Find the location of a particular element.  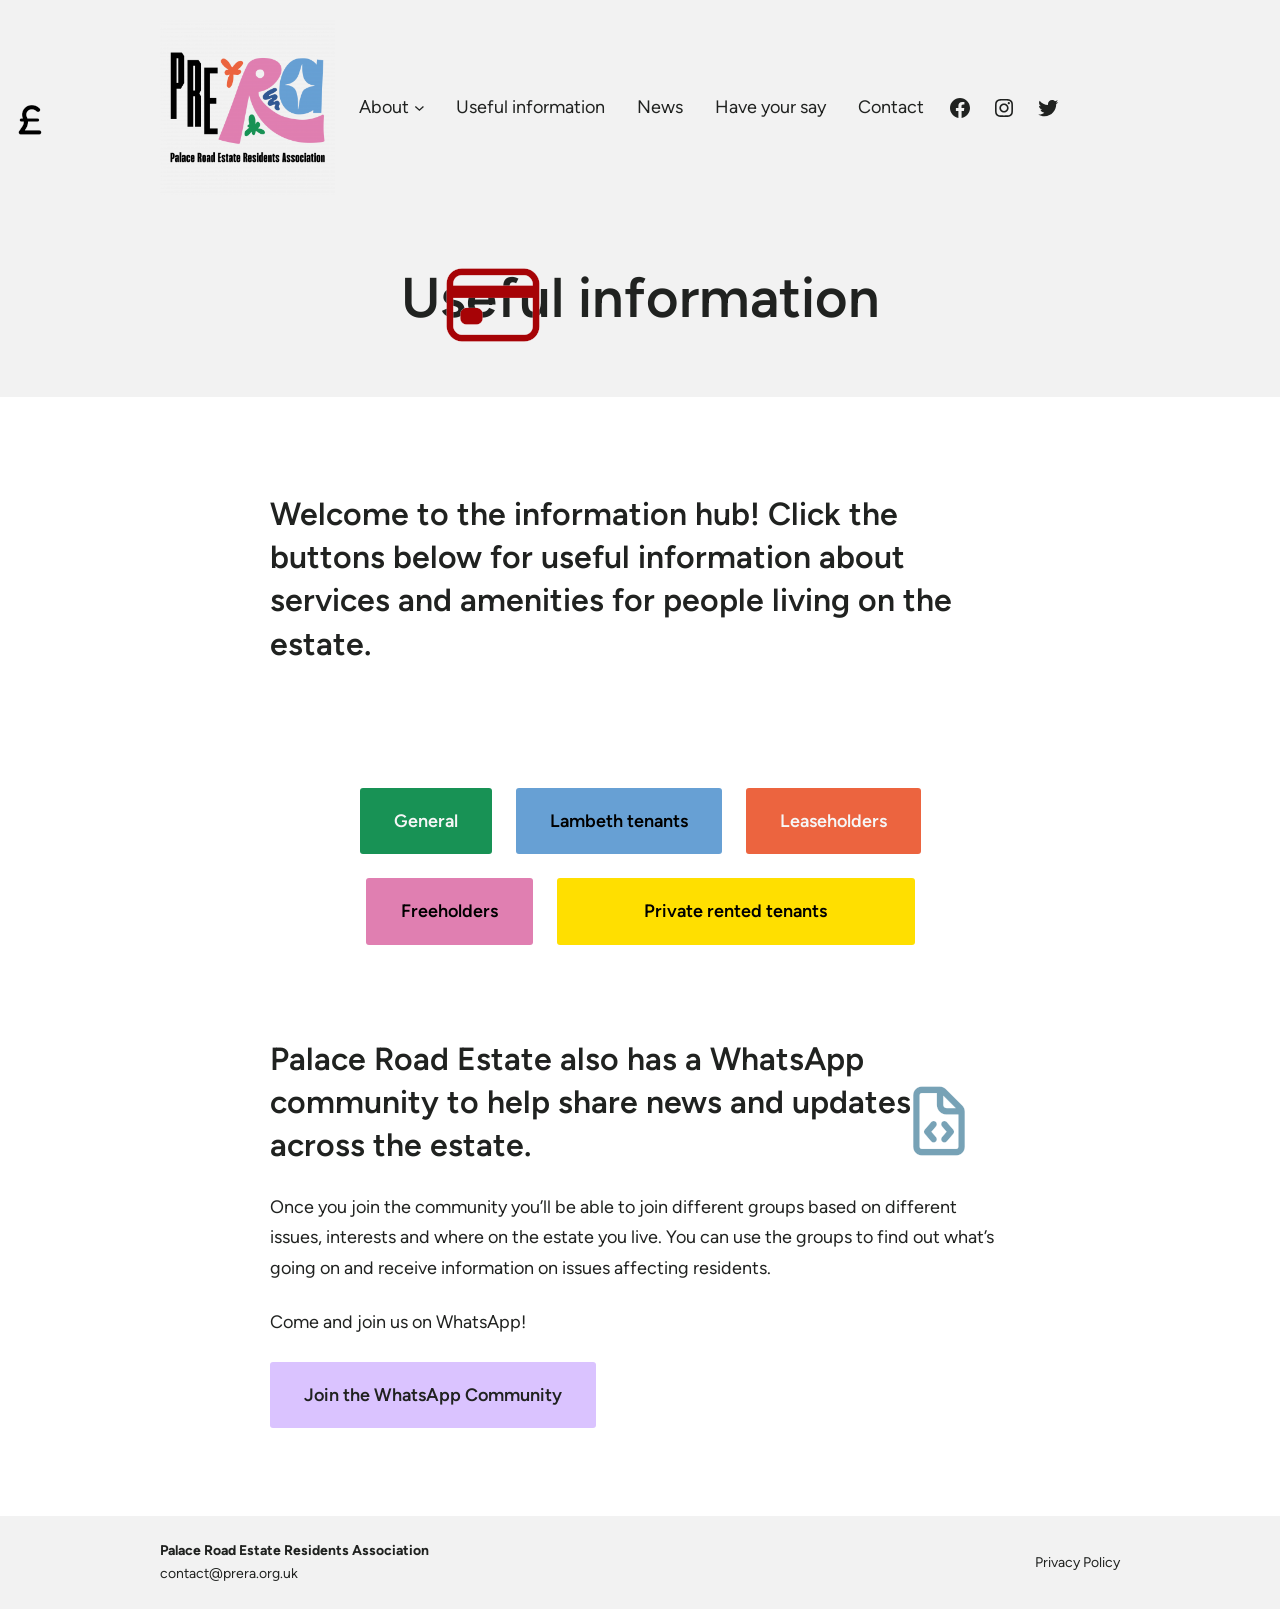

indicates british pound currency is located at coordinates (30, 119).